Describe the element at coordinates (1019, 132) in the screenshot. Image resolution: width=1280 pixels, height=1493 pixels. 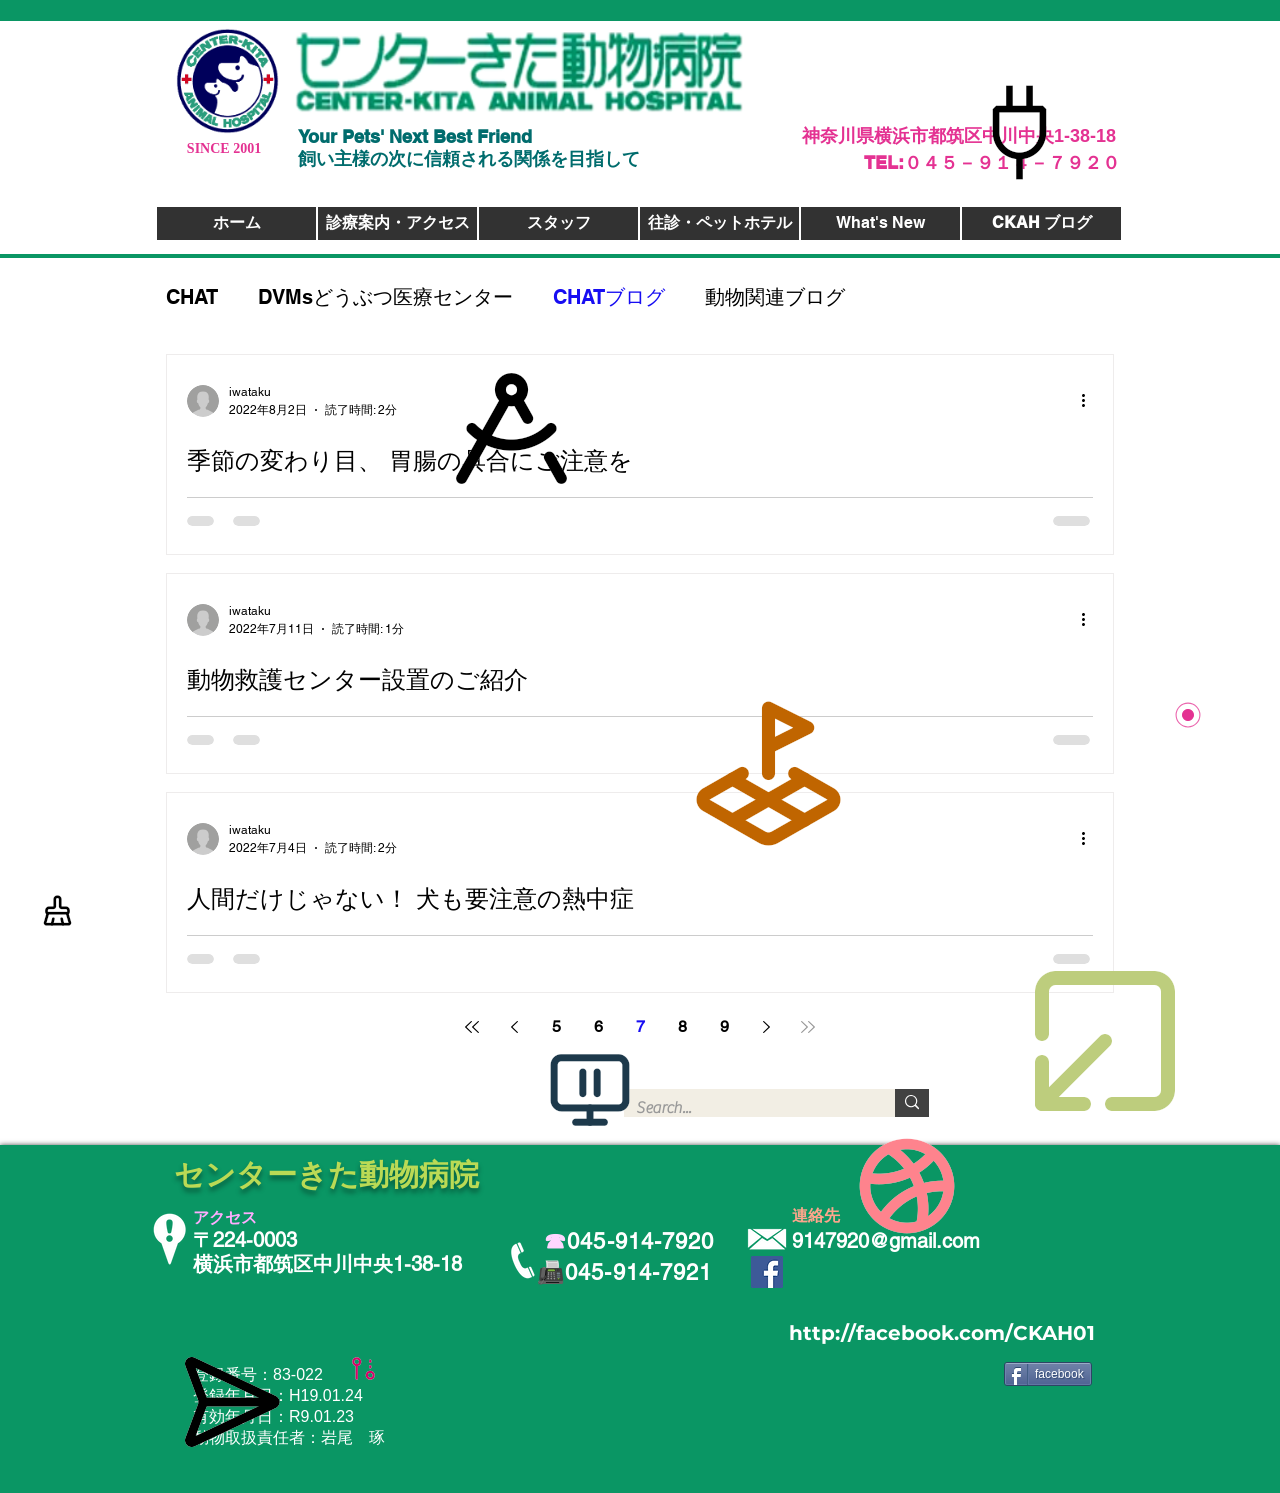
I see `connect to a power source or external device` at that location.